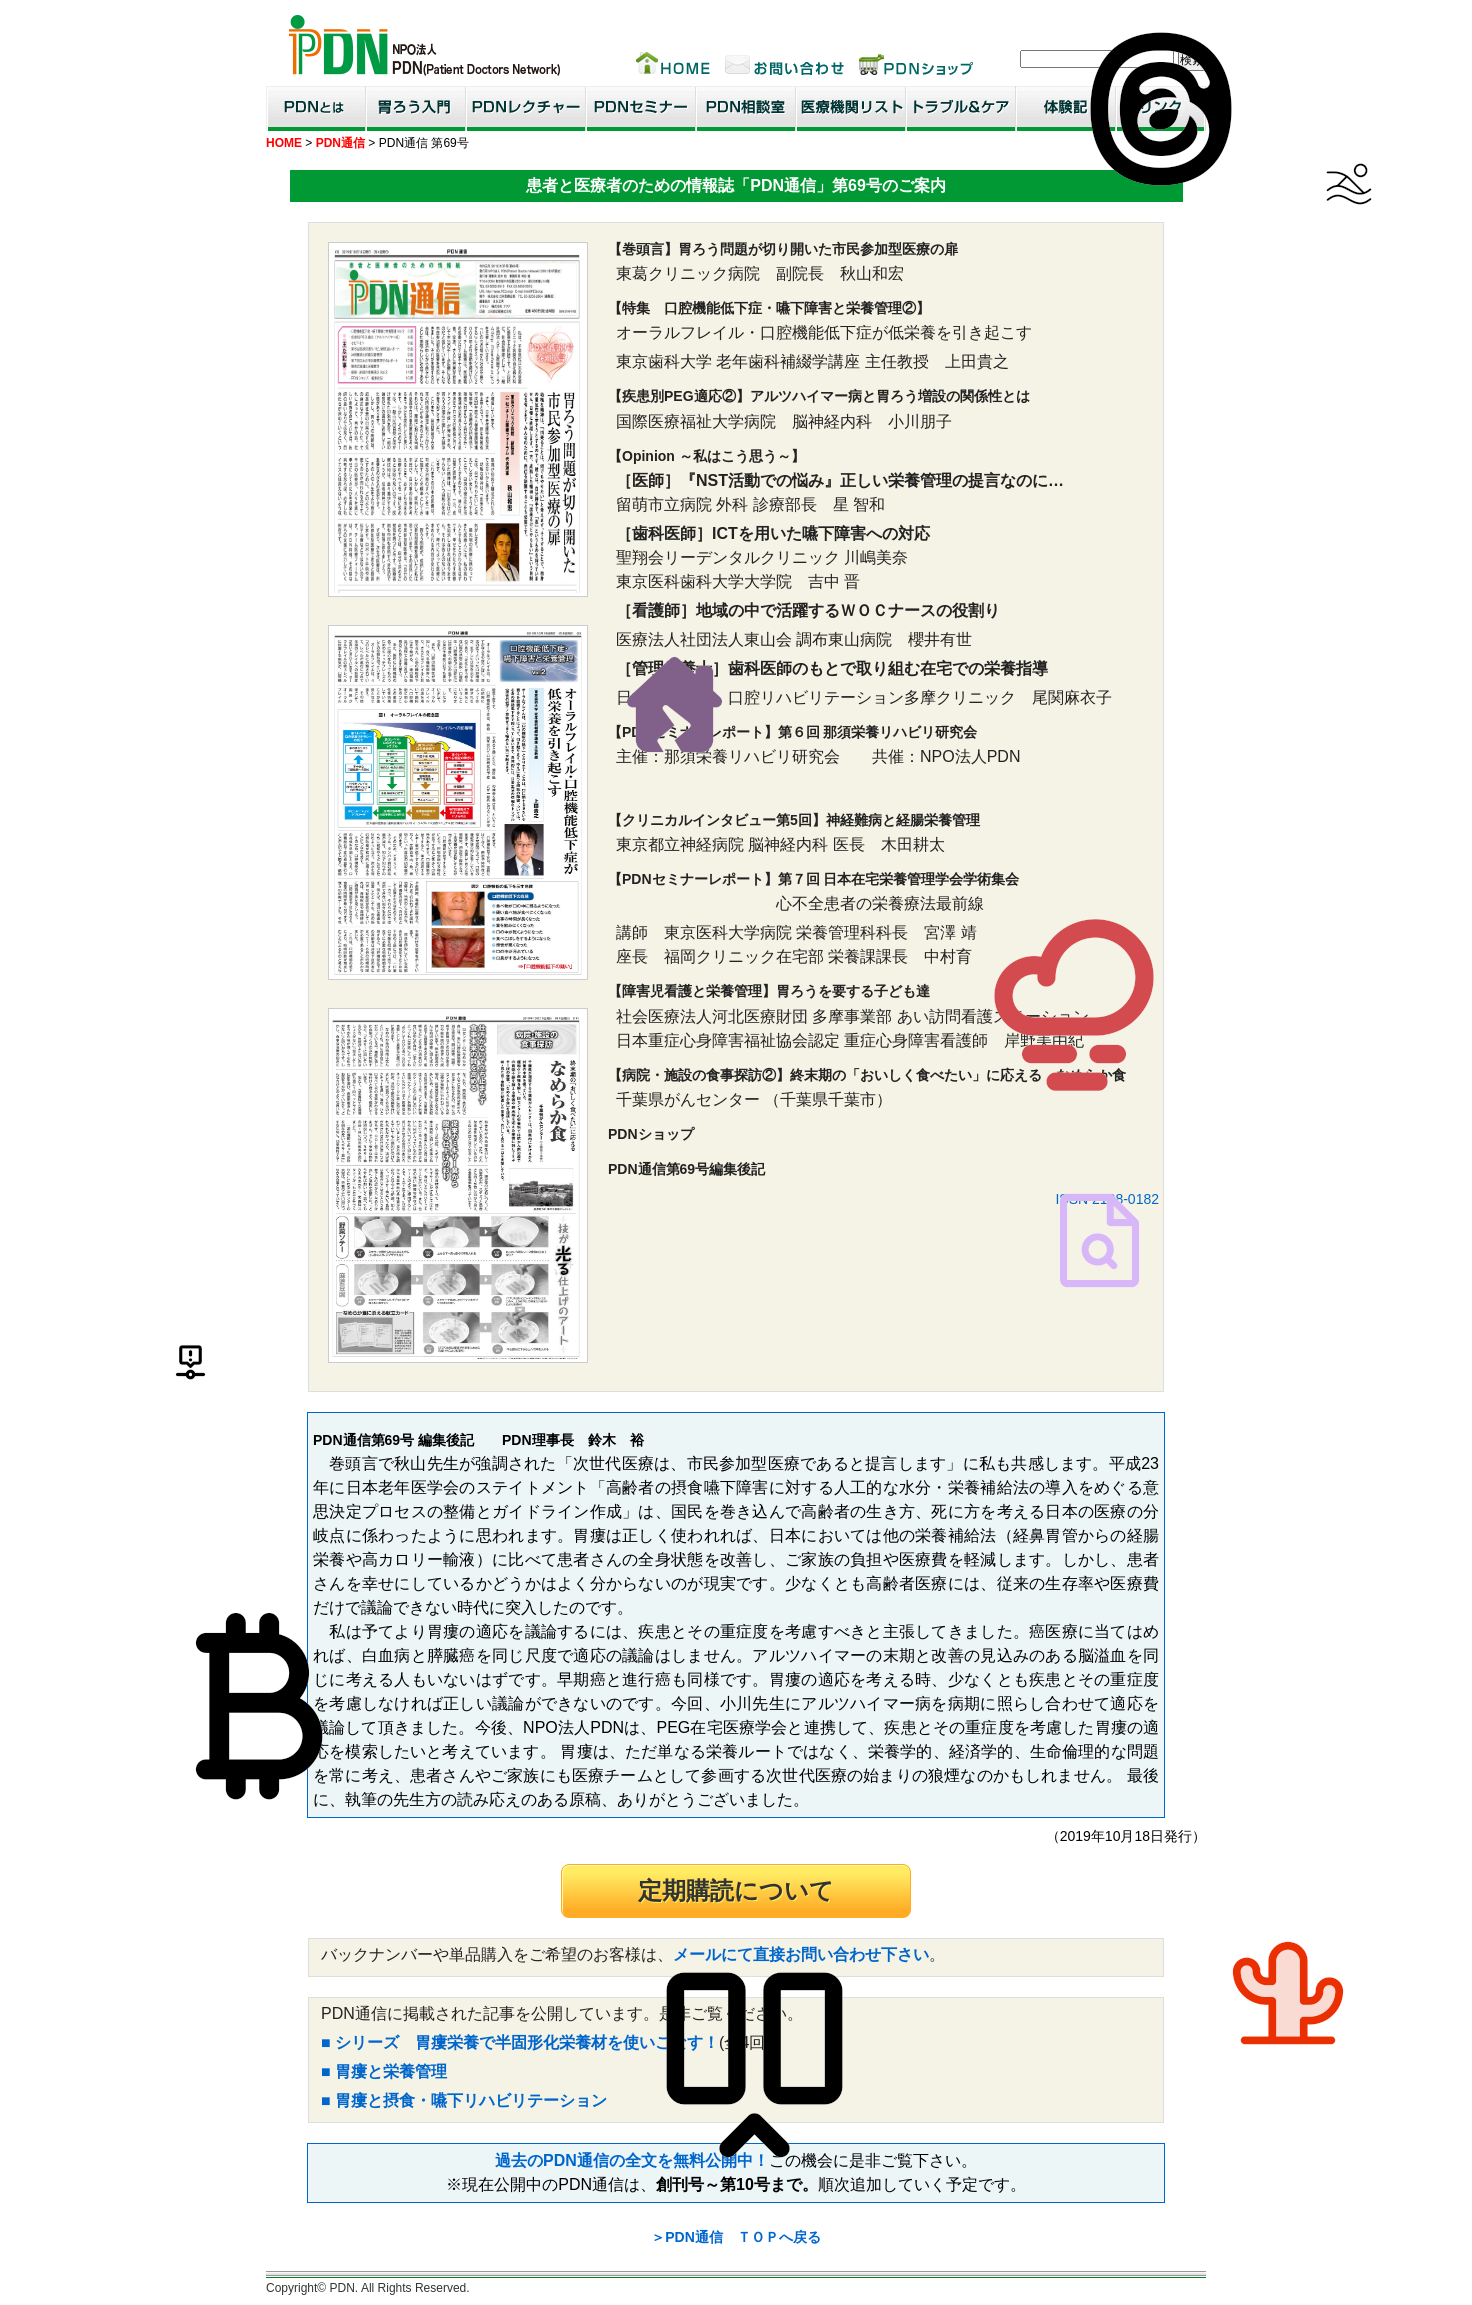  I want to click on indicates desert or arid climate theme, so click(1288, 1997).